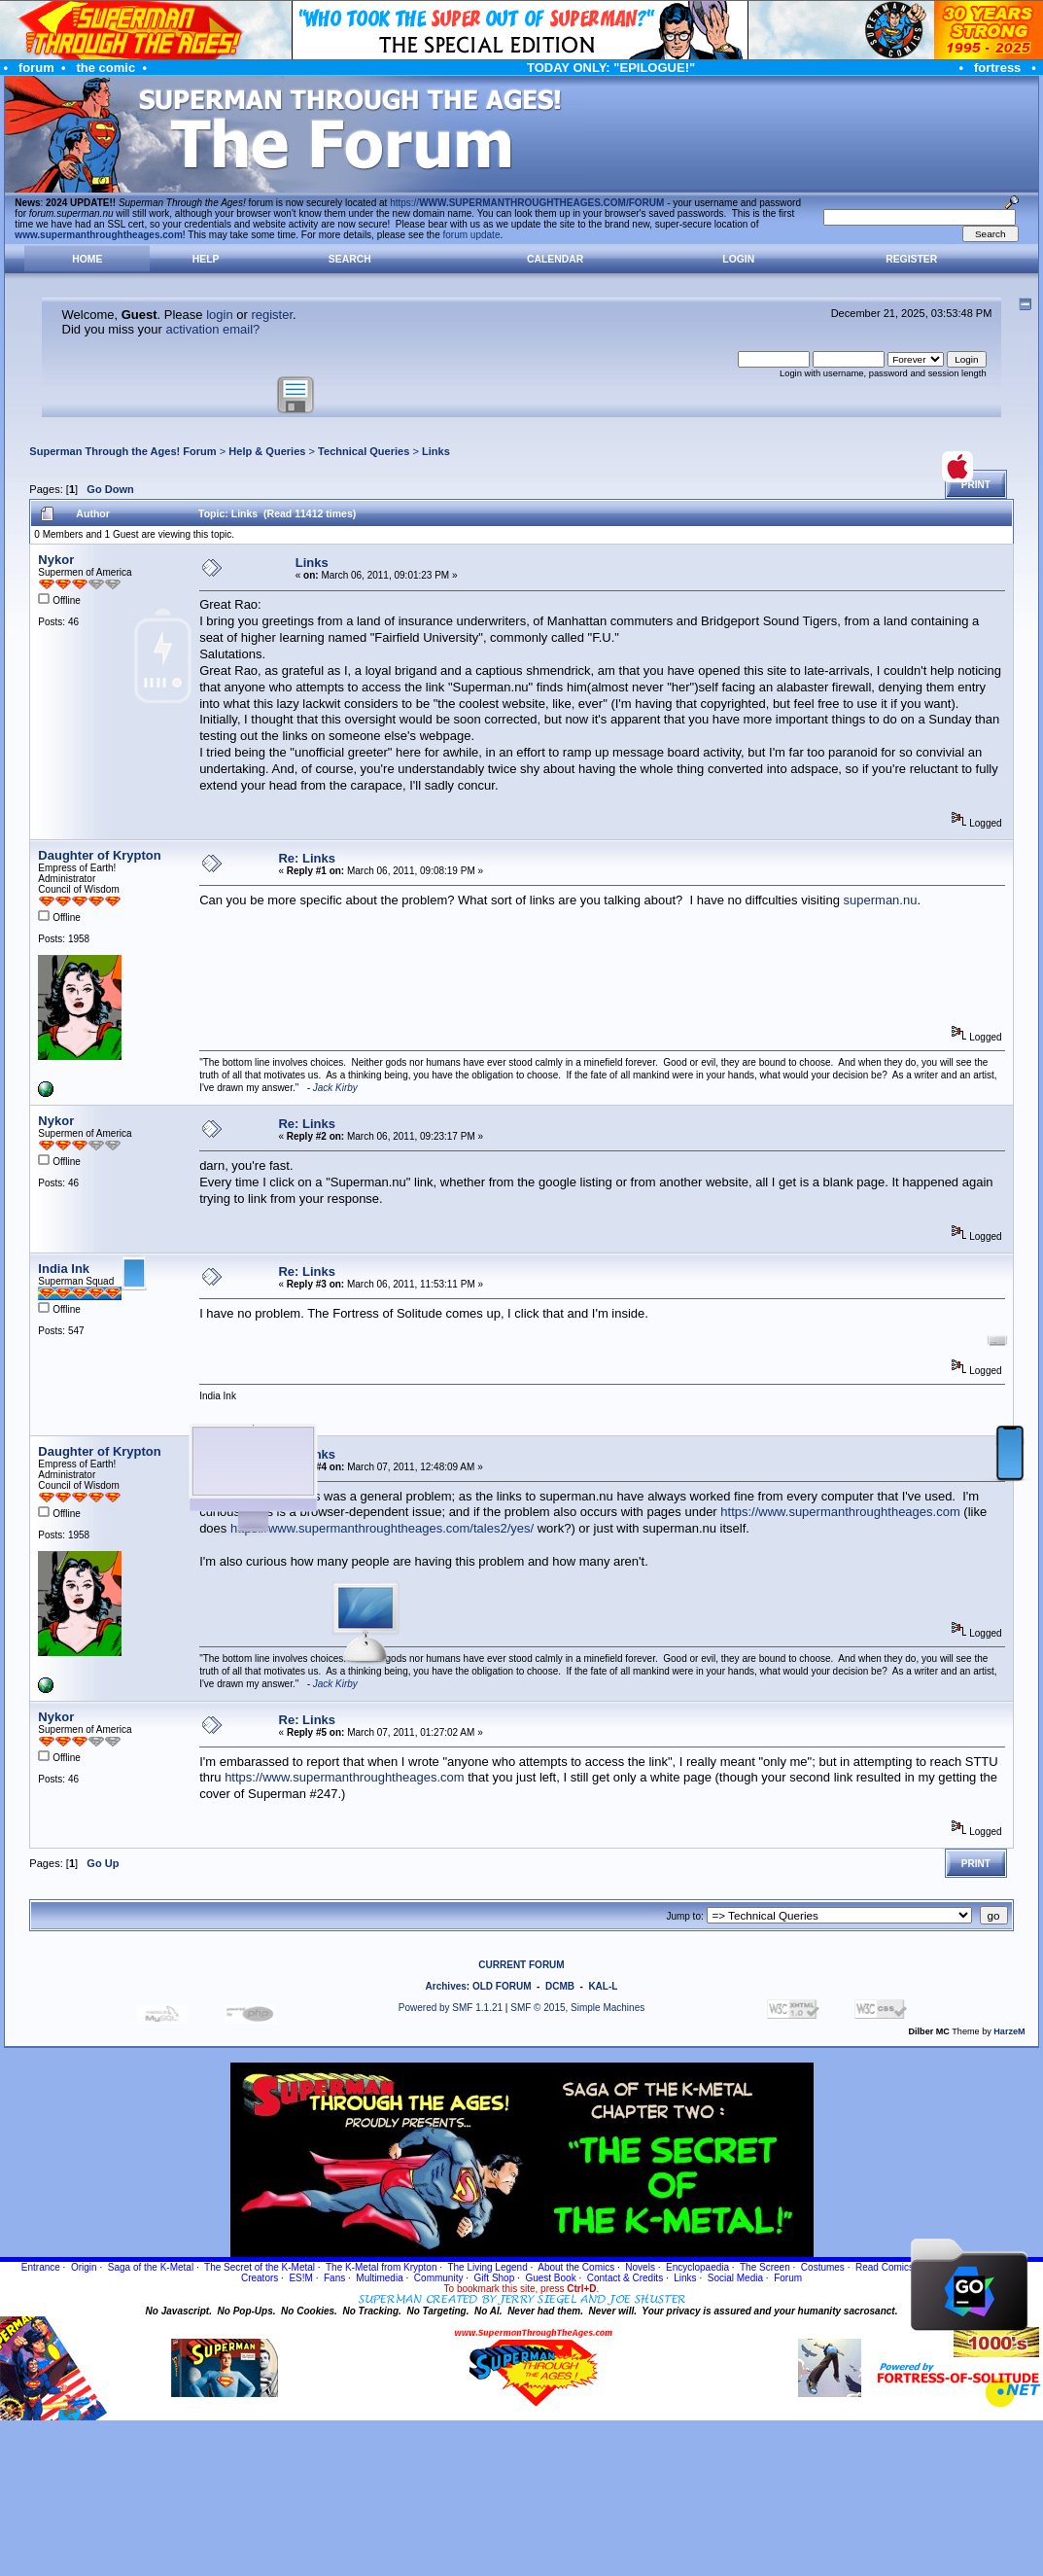 Image resolution: width=1043 pixels, height=2576 pixels. I want to click on represents an iMac G4 device in system settings, so click(365, 1618).